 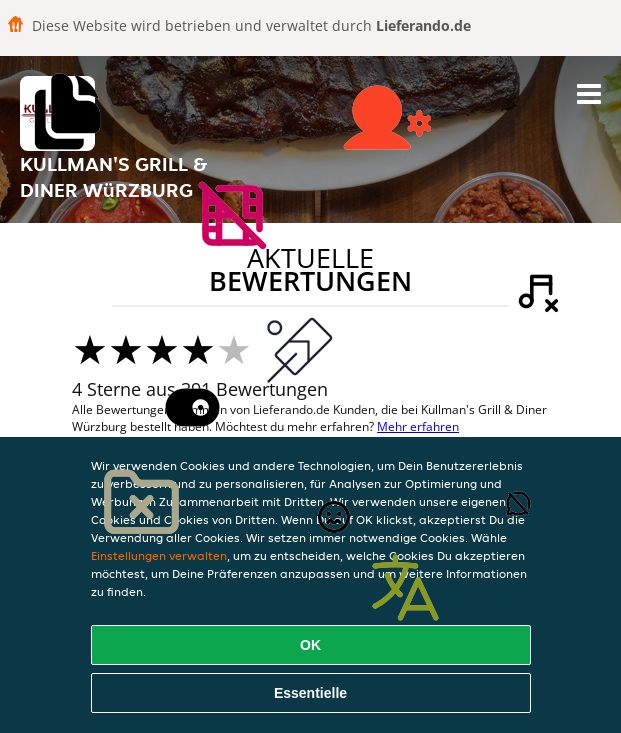 What do you see at coordinates (296, 349) in the screenshot?
I see `cricket sport or game category` at bounding box center [296, 349].